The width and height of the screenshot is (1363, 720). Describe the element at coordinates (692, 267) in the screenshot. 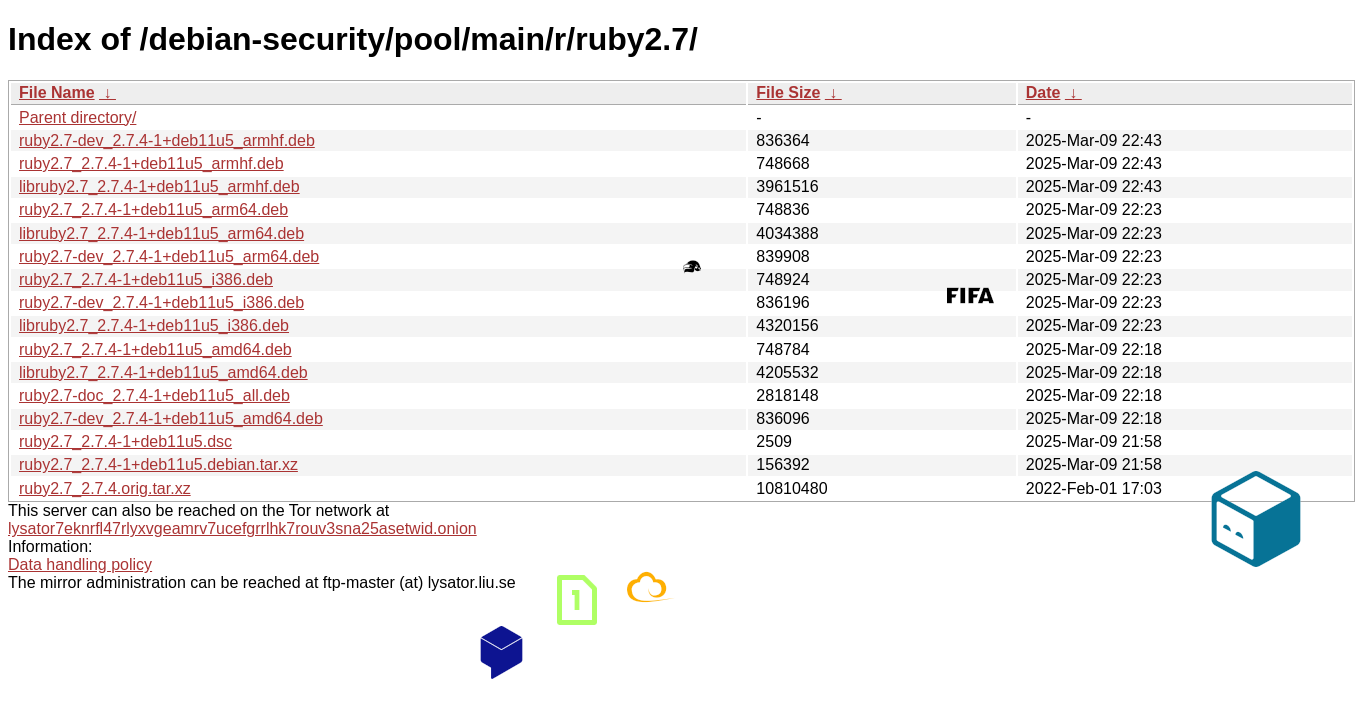

I see `launch PUBG (PlayerUnknown's Battlegrounds) game` at that location.